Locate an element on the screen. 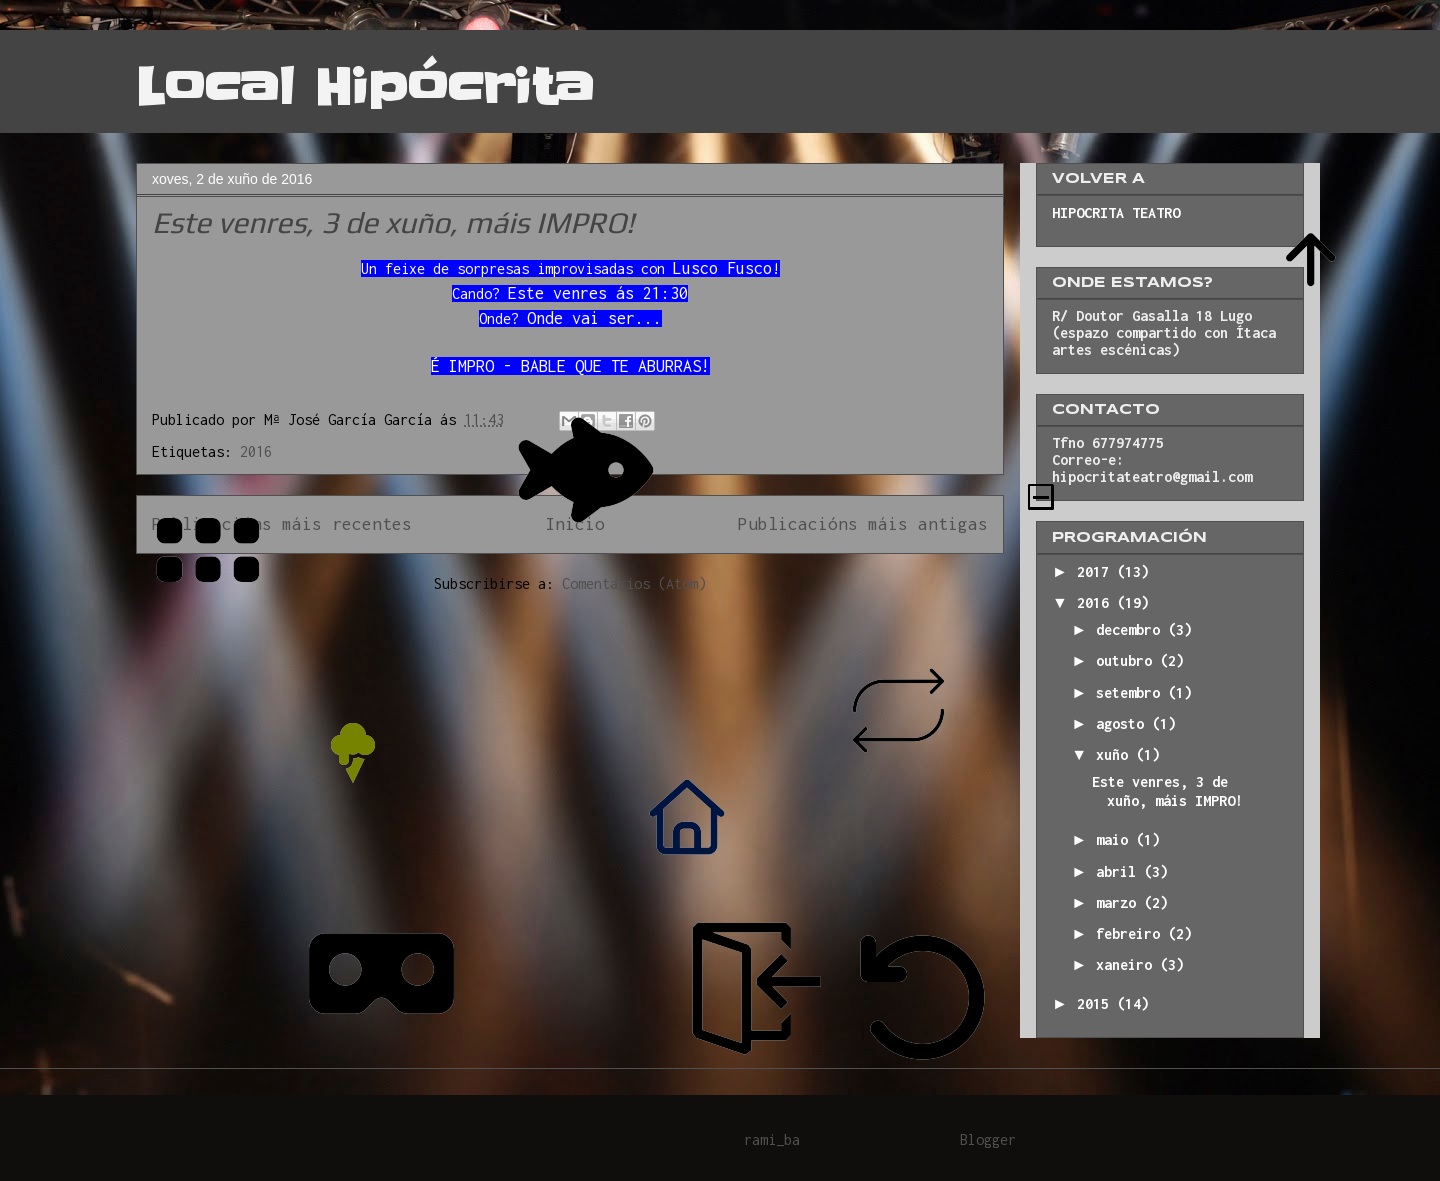 The image size is (1440, 1181). toggle repeat mode for media playback is located at coordinates (898, 710).